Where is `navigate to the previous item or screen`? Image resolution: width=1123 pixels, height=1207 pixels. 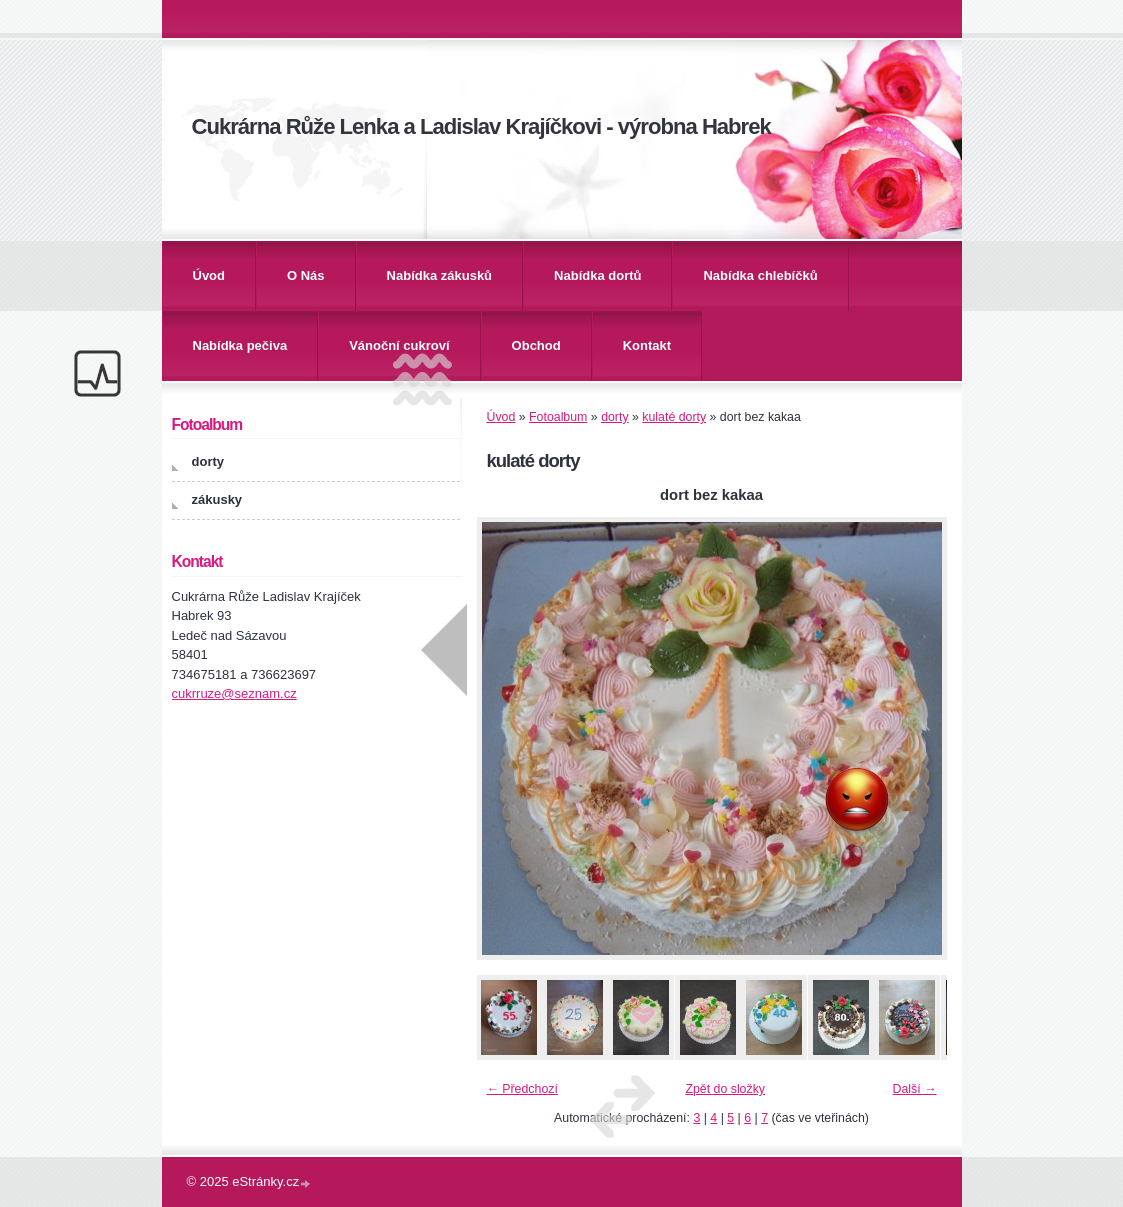 navigate to the previous item or screen is located at coordinates (448, 650).